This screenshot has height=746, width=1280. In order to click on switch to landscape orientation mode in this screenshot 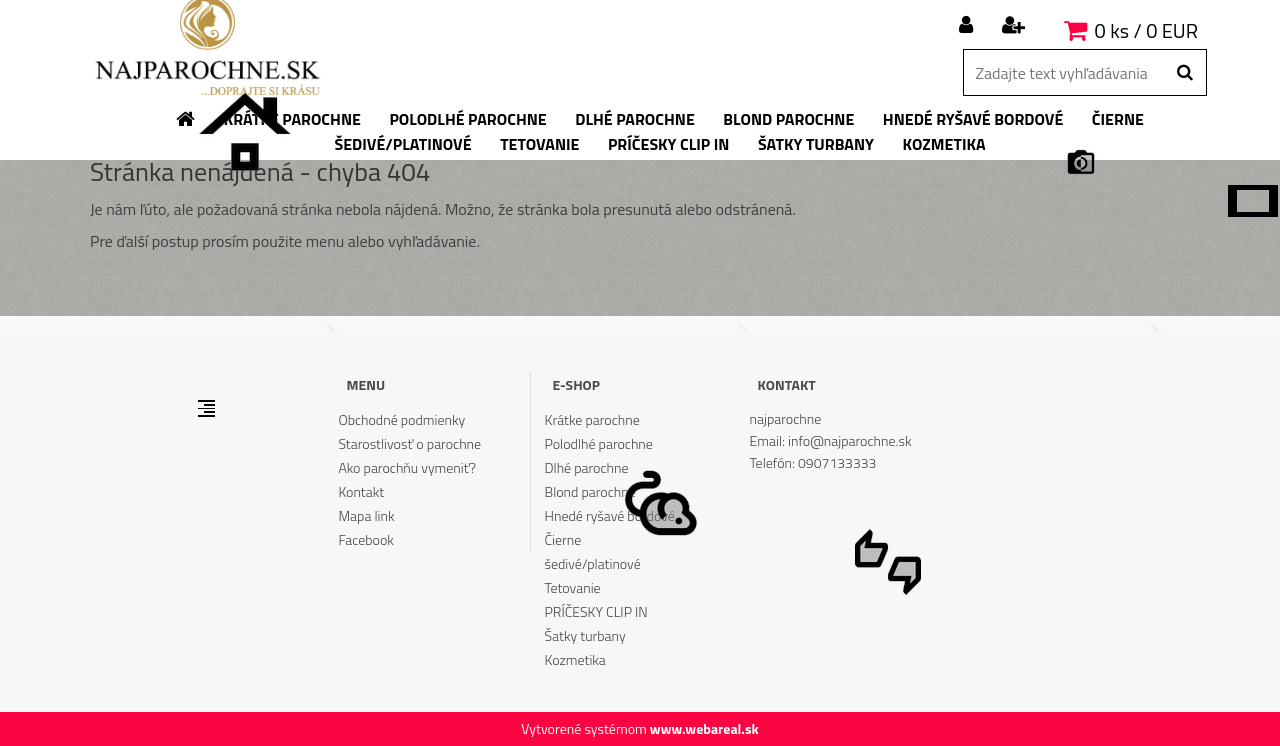, I will do `click(1253, 201)`.